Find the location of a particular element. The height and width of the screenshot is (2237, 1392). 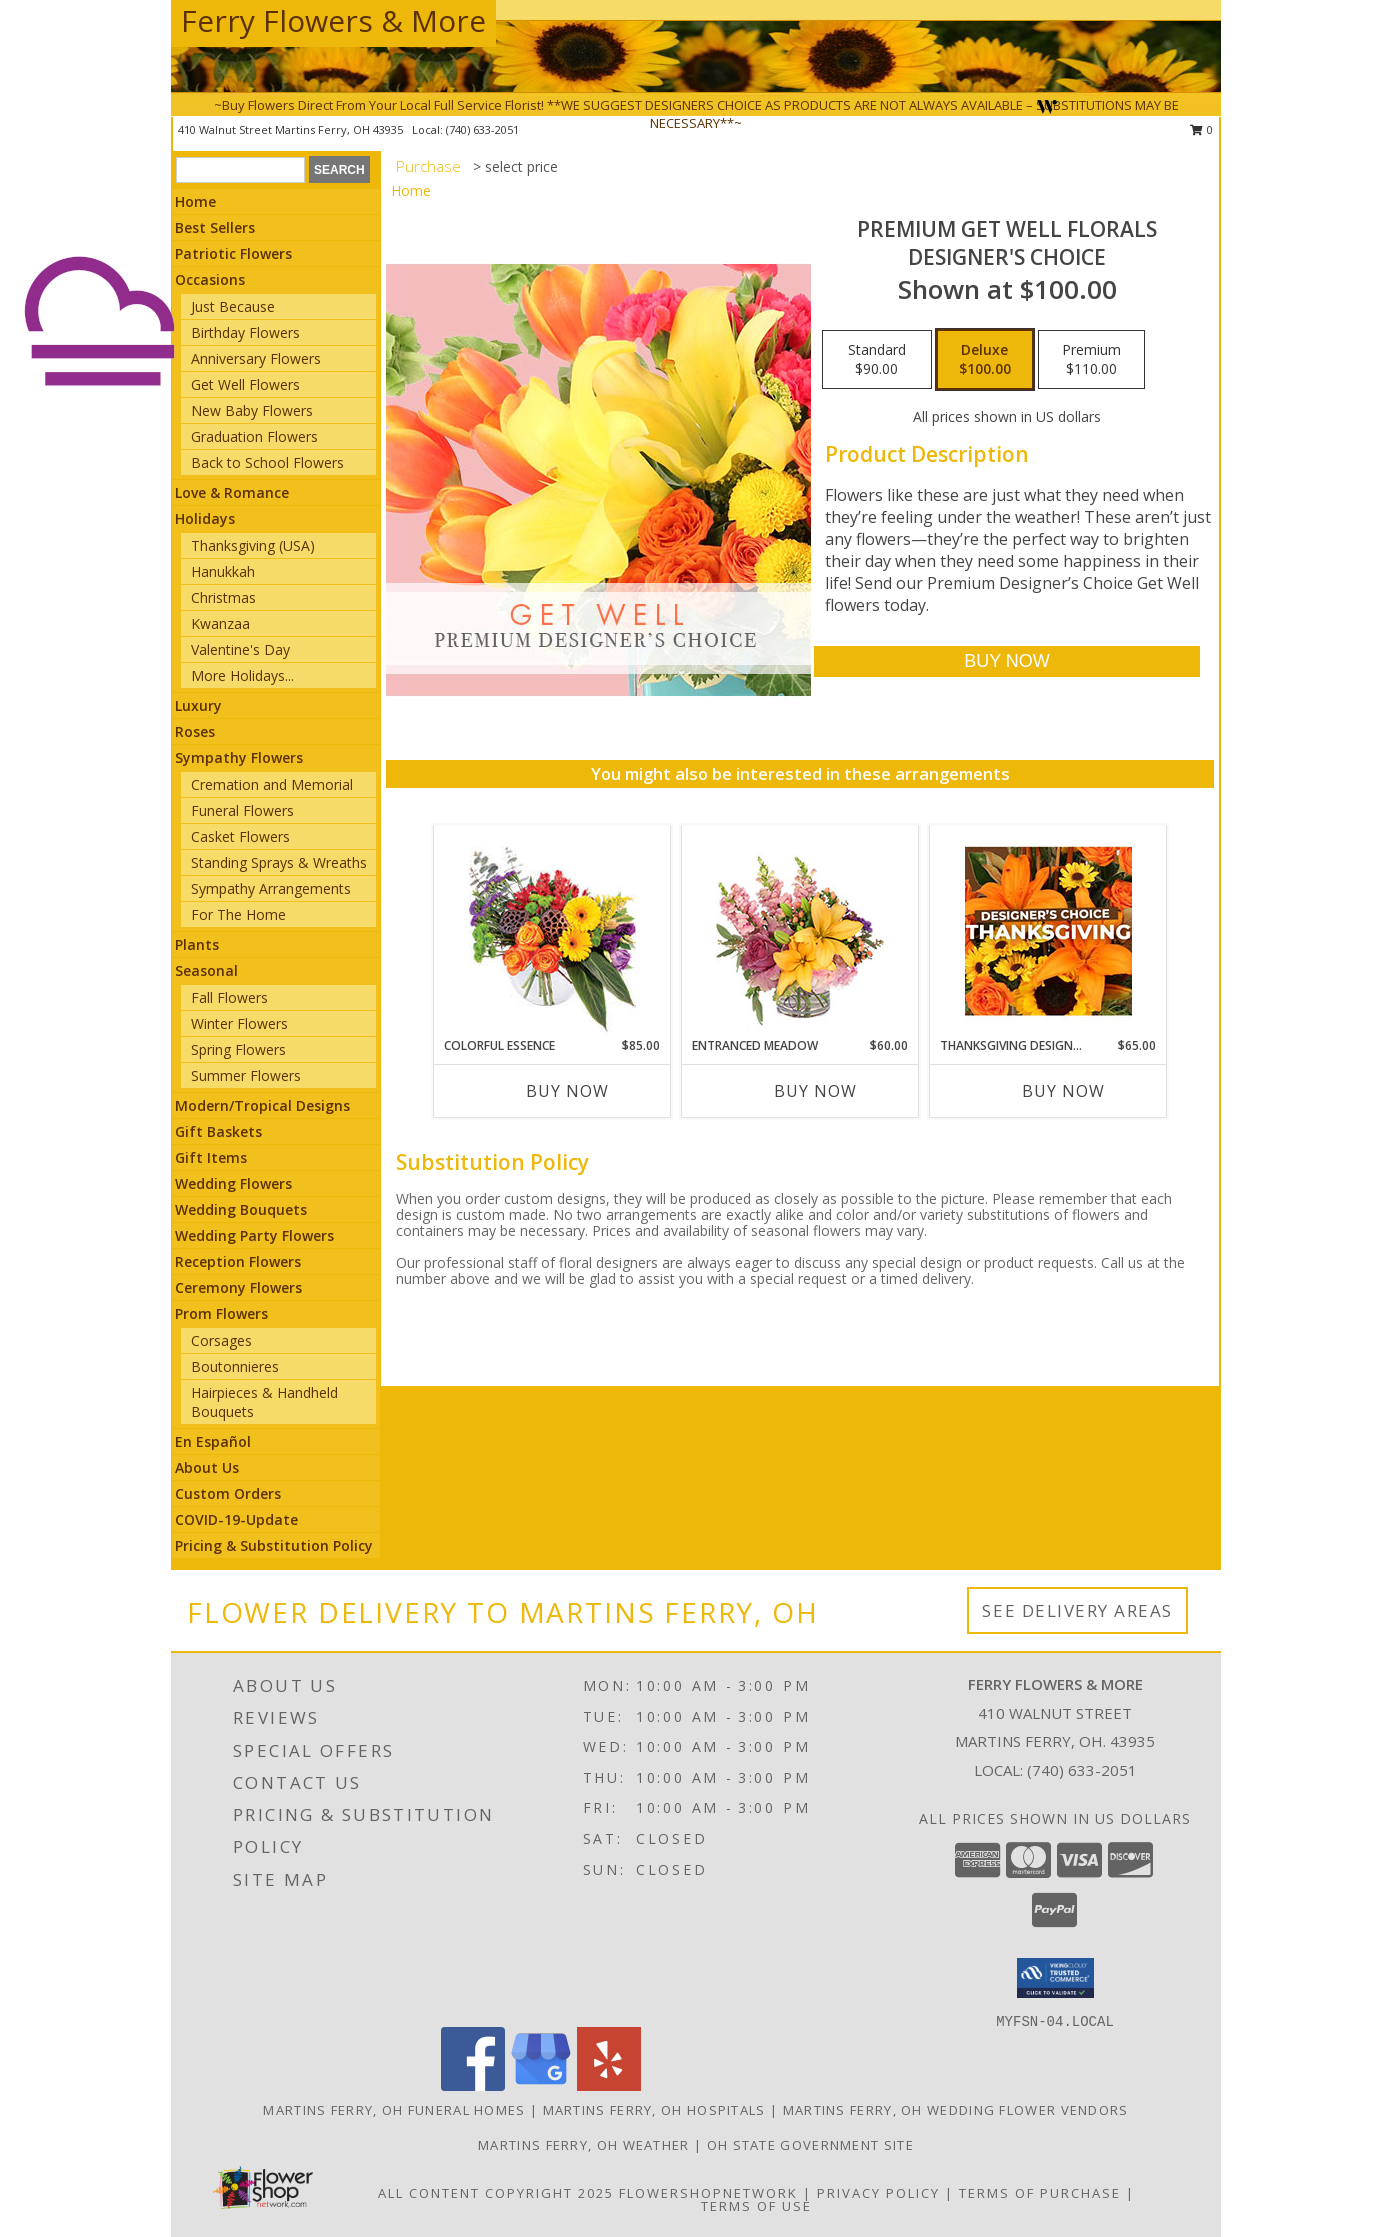

indicates foggy weather conditions is located at coordinates (99, 324).